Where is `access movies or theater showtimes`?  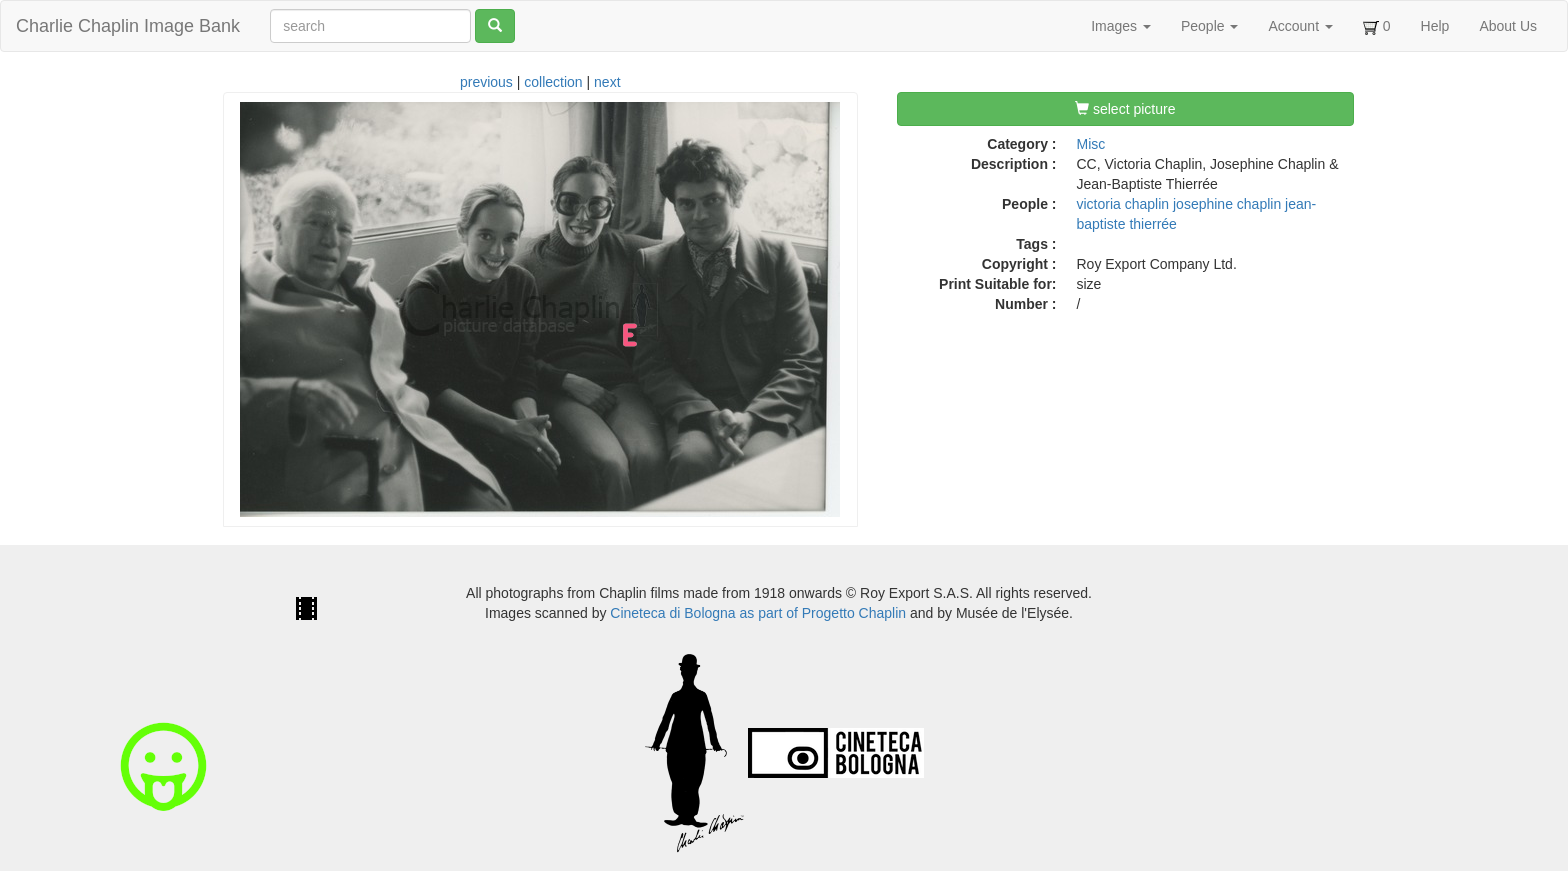
access movies or theater showtimes is located at coordinates (306, 608).